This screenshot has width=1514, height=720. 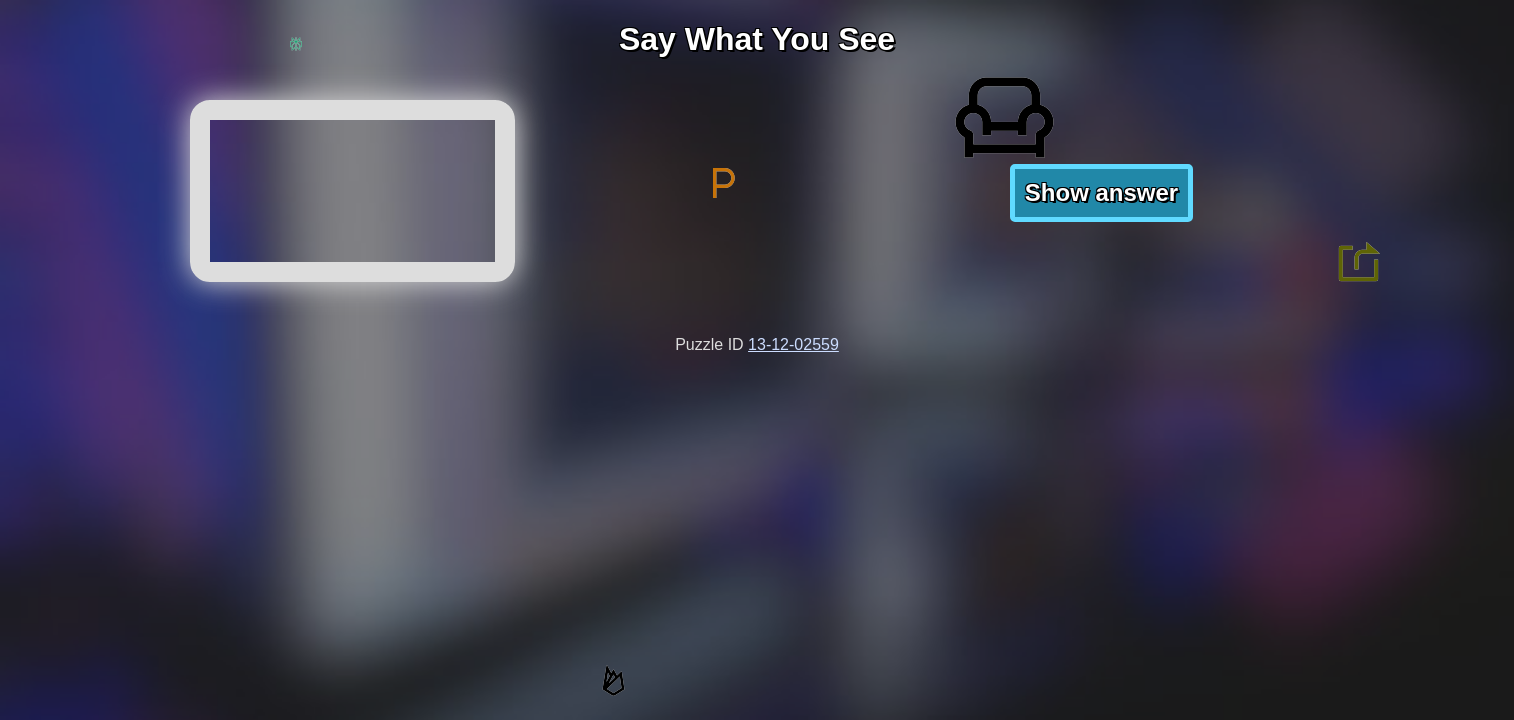 I want to click on browse furniture or home decor items, so click(x=1004, y=117).